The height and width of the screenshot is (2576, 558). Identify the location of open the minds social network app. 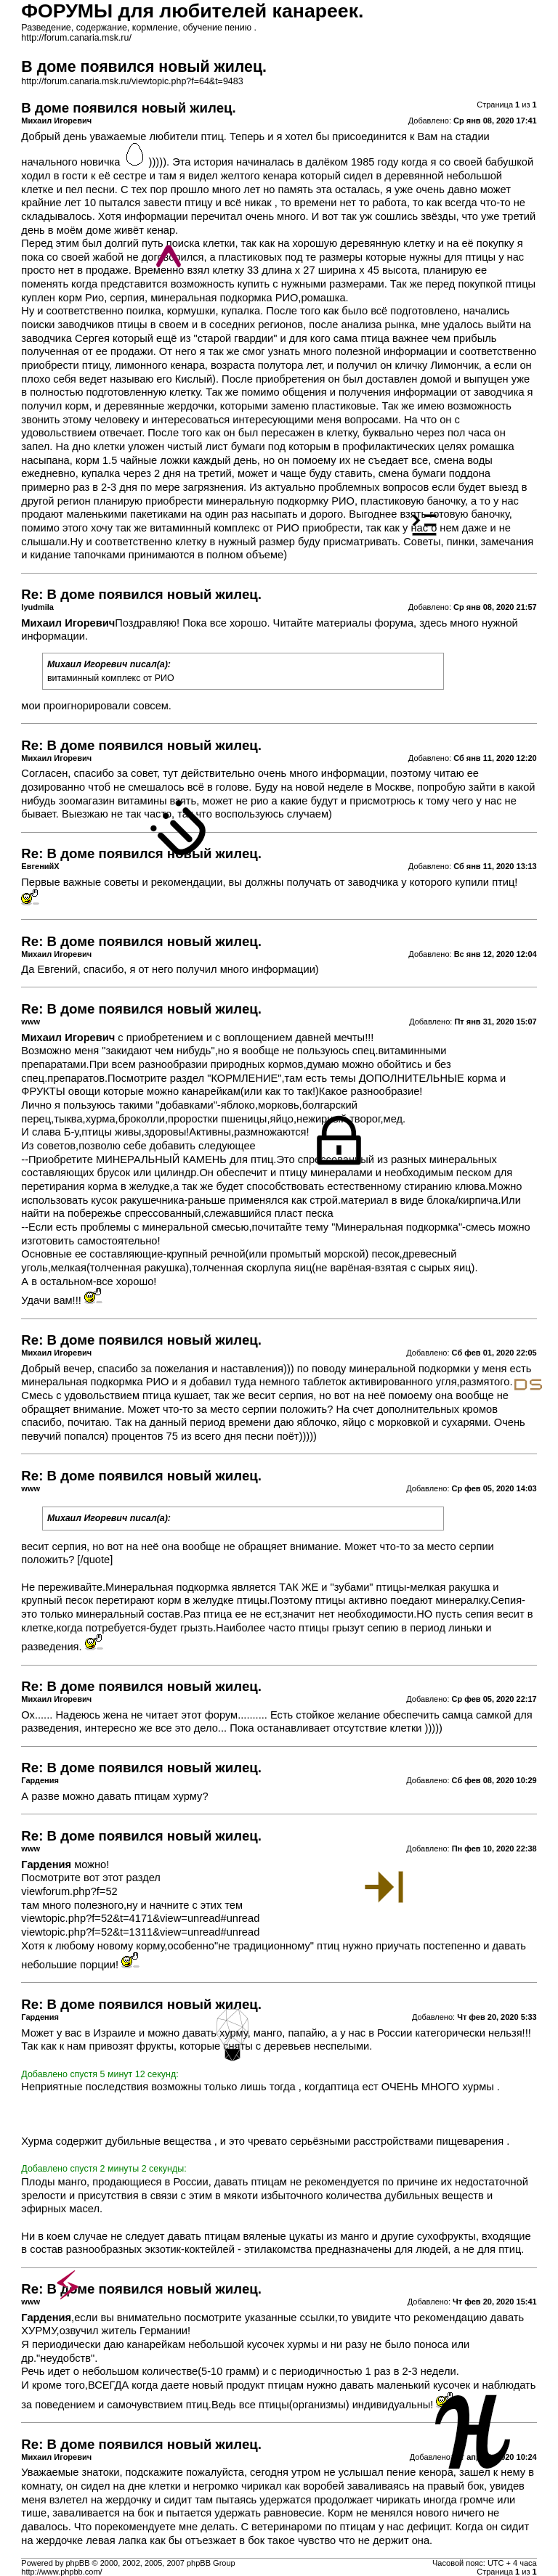
(232, 2035).